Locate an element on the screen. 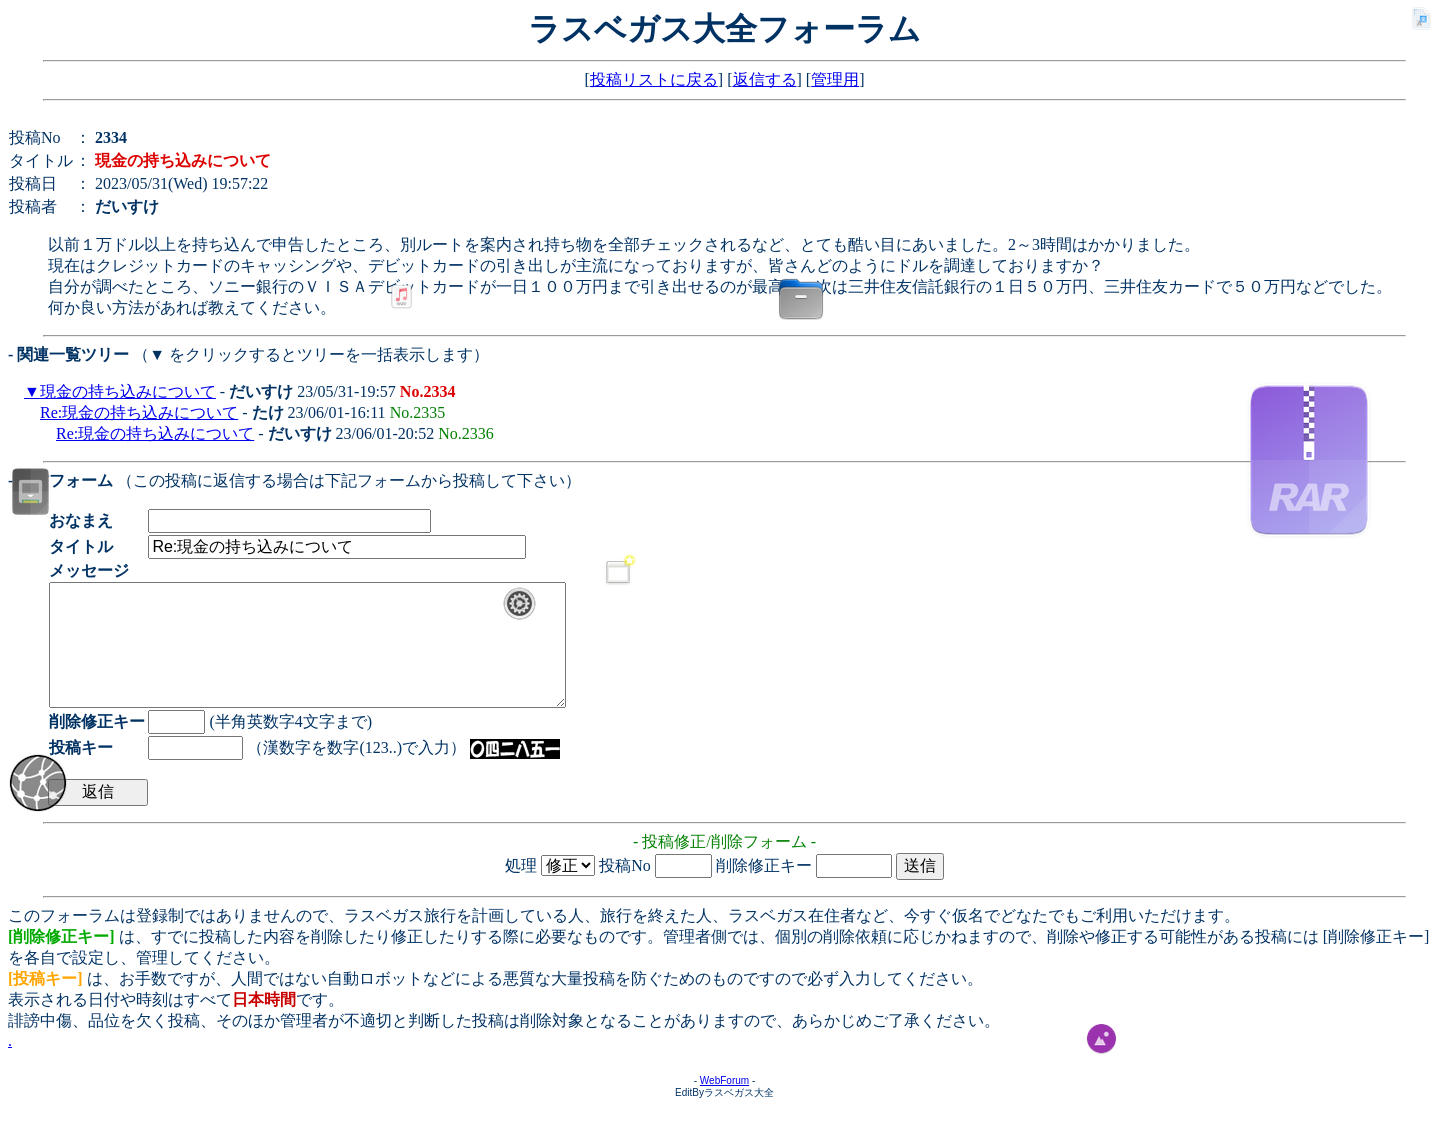 This screenshot has height=1134, width=1449. game boy advance ROM file is located at coordinates (30, 491).